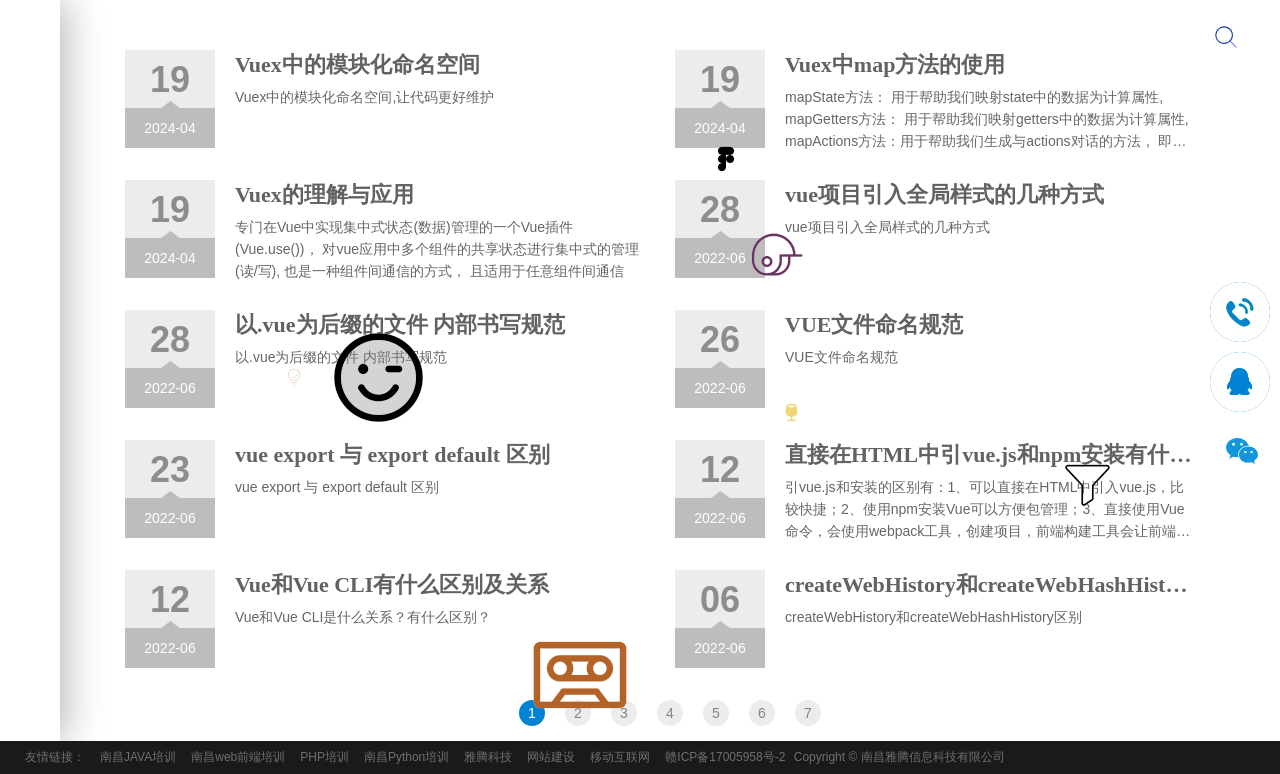 Image resolution: width=1280 pixels, height=774 pixels. What do you see at coordinates (791, 412) in the screenshot?
I see `view drink or beverage options` at bounding box center [791, 412].